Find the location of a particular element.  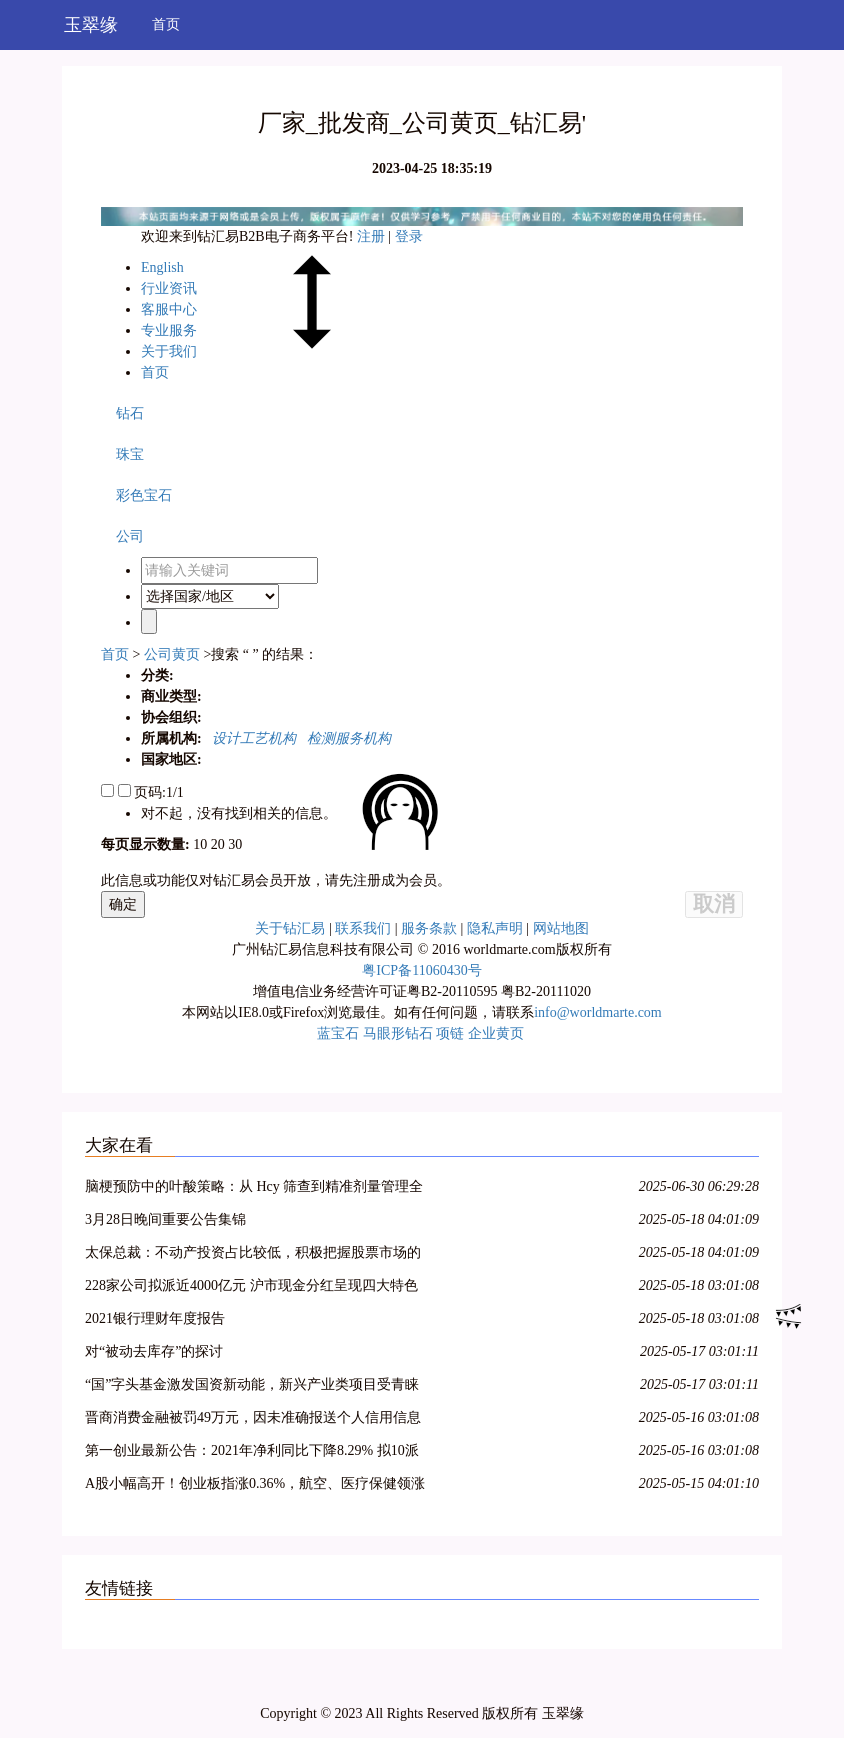

flip image or object vertically is located at coordinates (312, 302).